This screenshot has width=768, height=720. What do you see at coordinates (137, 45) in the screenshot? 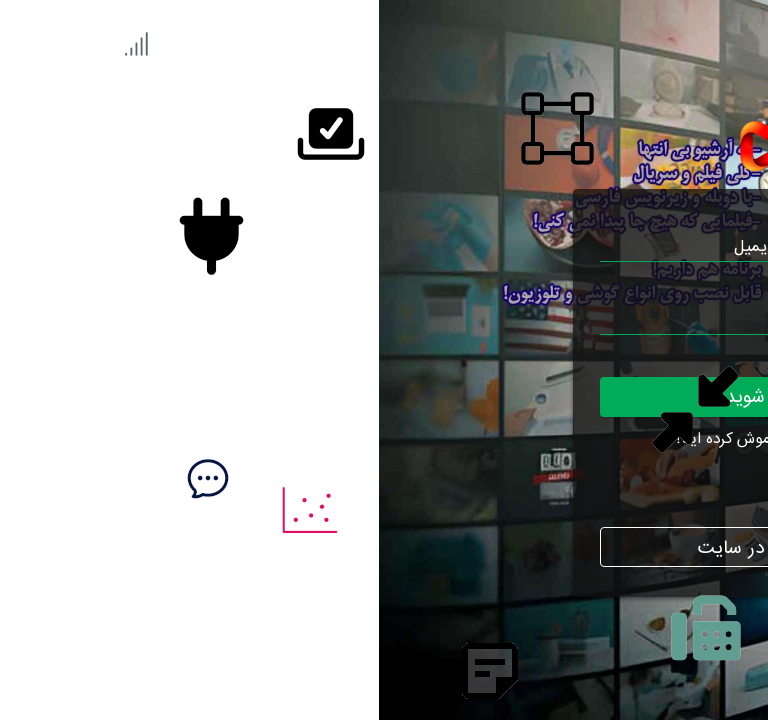
I see `indicates full cellular signal strength` at bounding box center [137, 45].